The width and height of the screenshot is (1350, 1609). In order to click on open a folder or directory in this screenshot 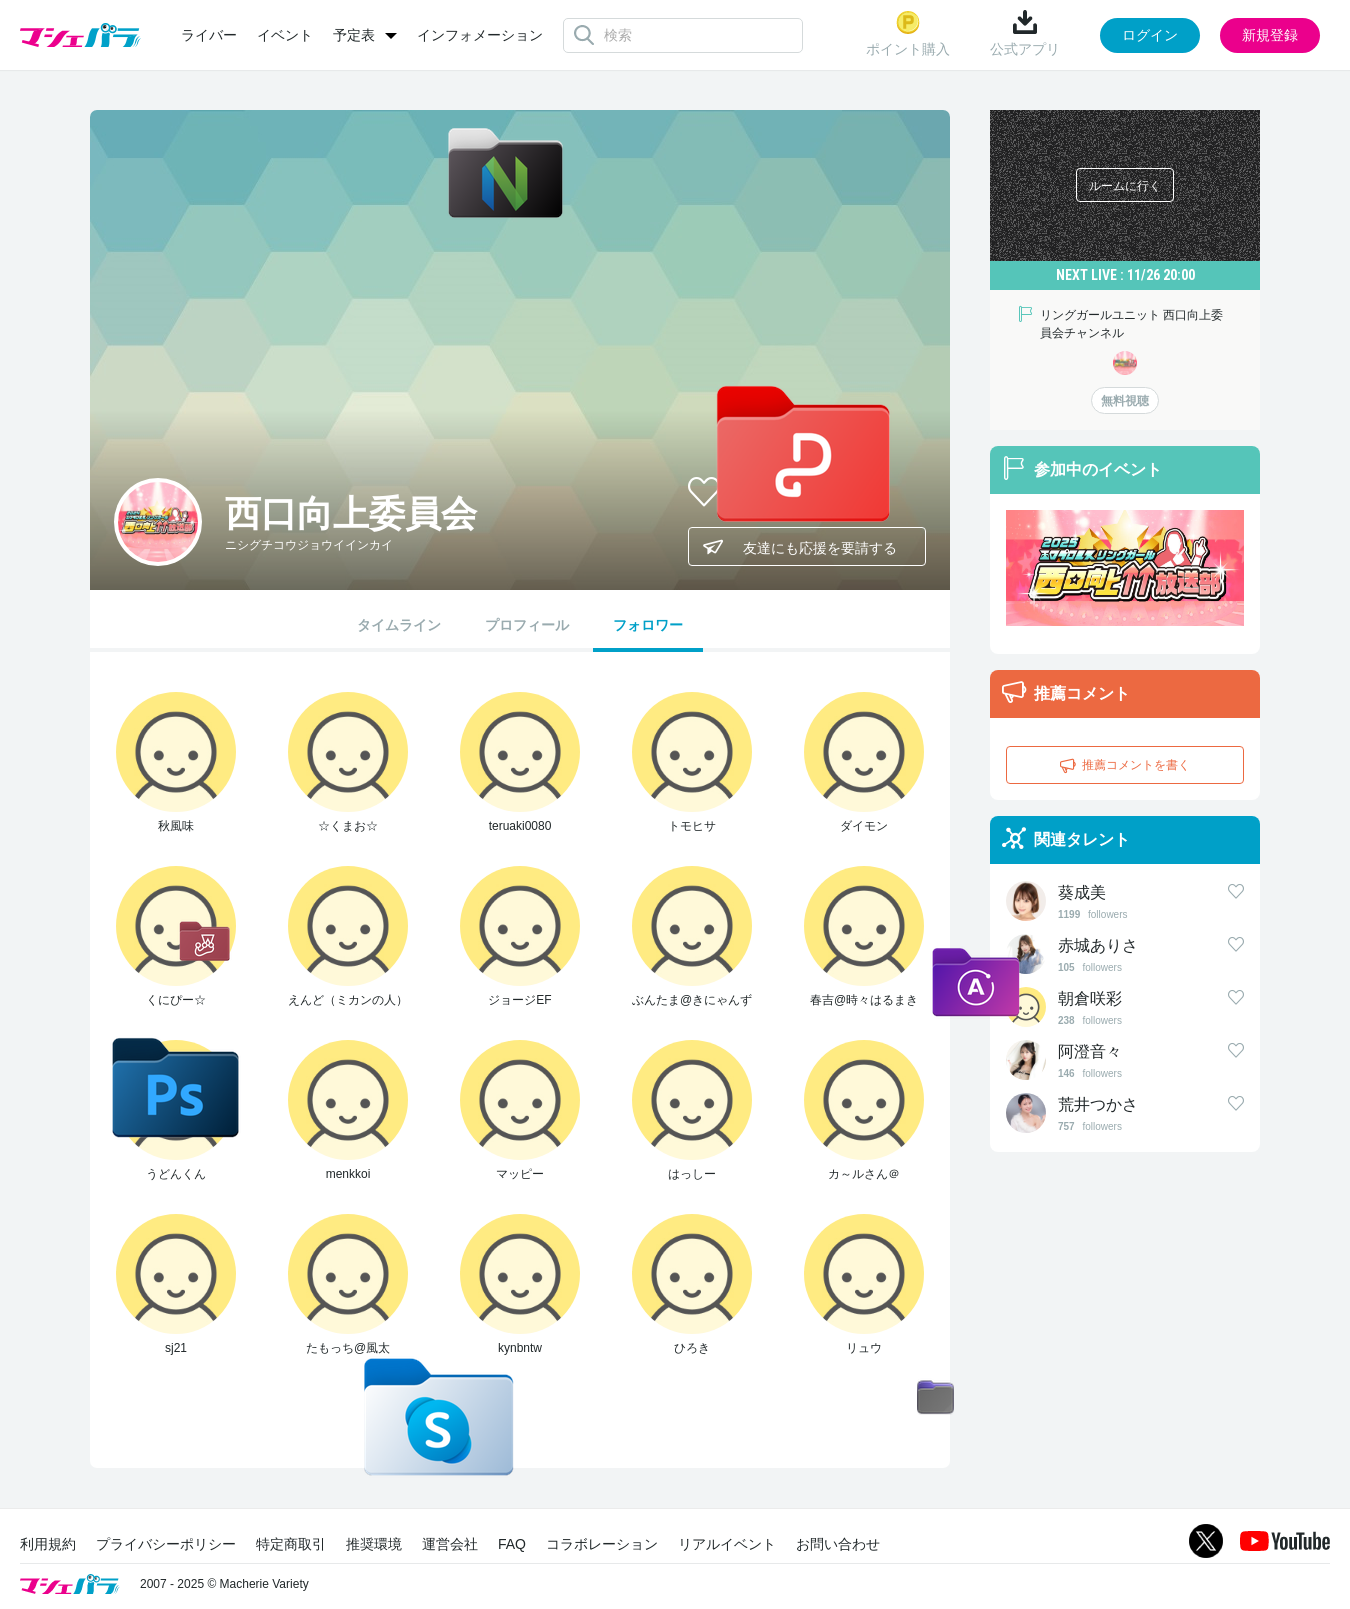, I will do `click(935, 1396)`.